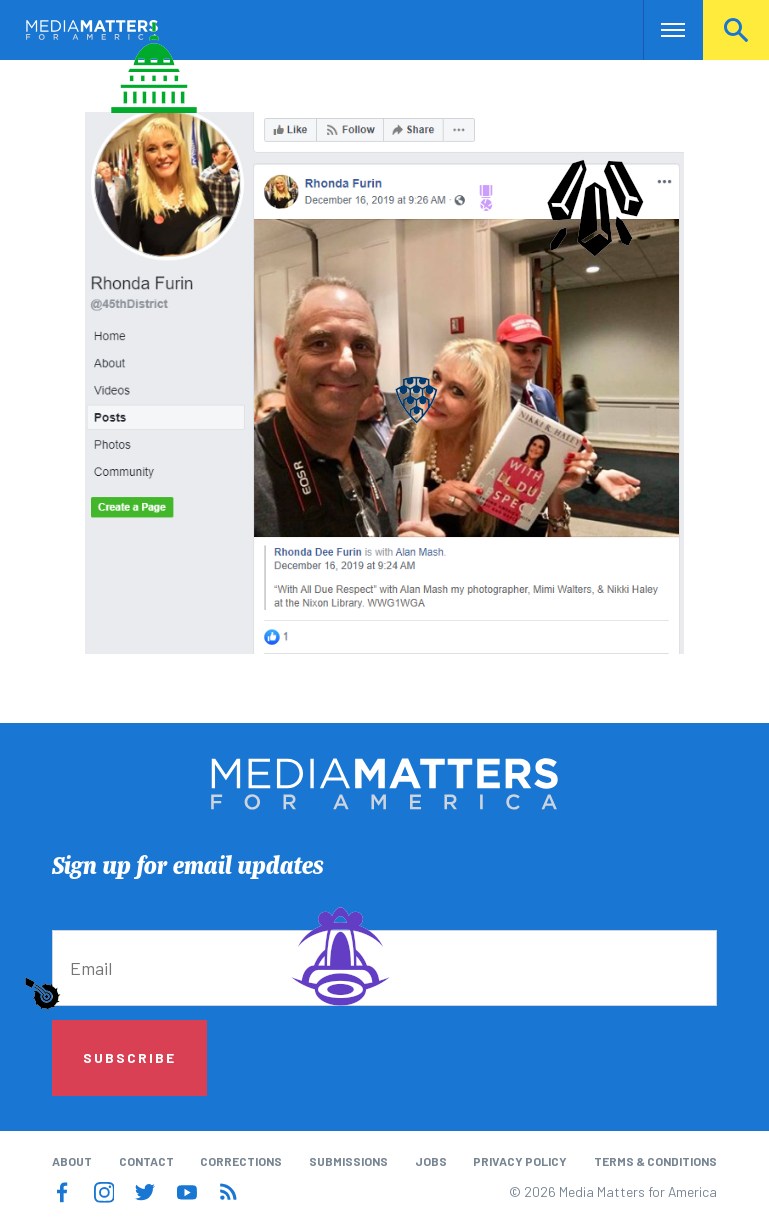  What do you see at coordinates (154, 67) in the screenshot?
I see `access government or legislative information` at bounding box center [154, 67].